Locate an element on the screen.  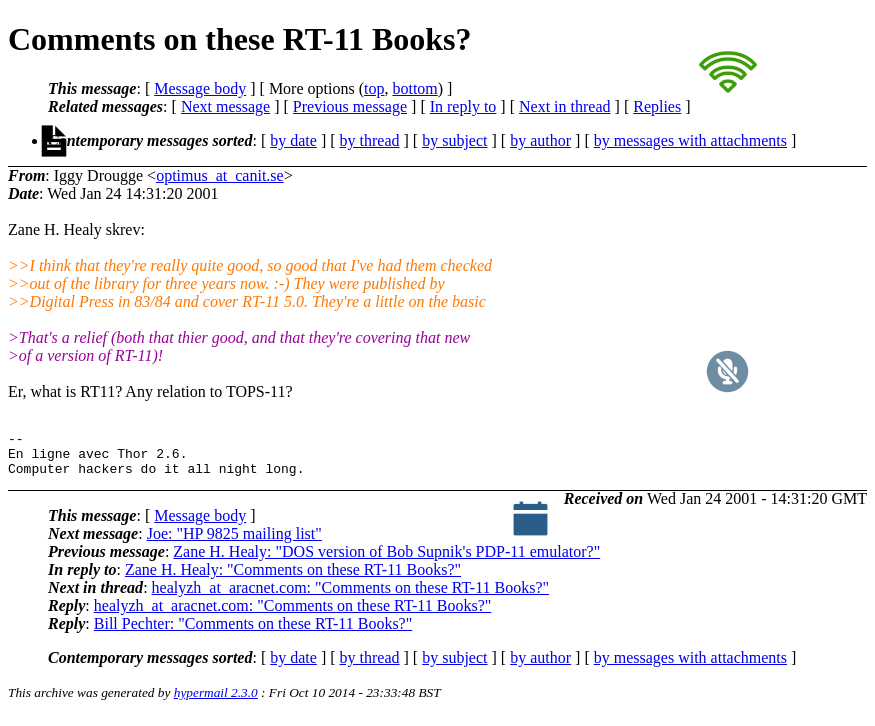
view document details is located at coordinates (54, 141).